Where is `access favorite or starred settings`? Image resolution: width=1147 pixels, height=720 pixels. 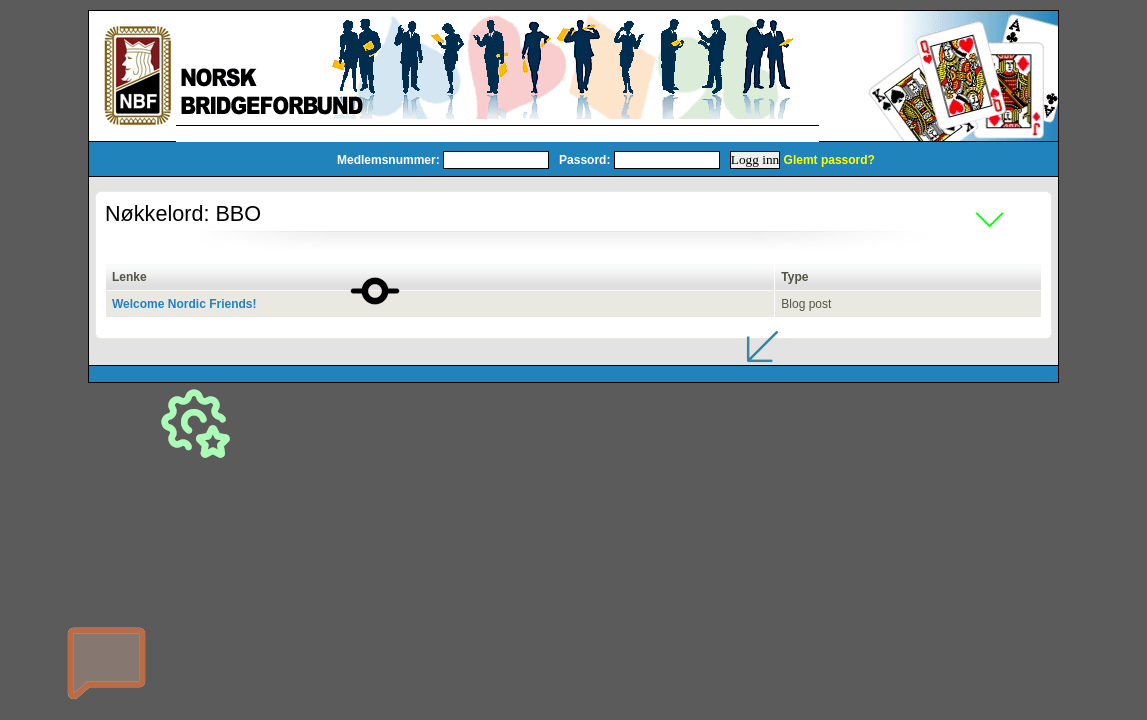 access favorite or starred settings is located at coordinates (194, 422).